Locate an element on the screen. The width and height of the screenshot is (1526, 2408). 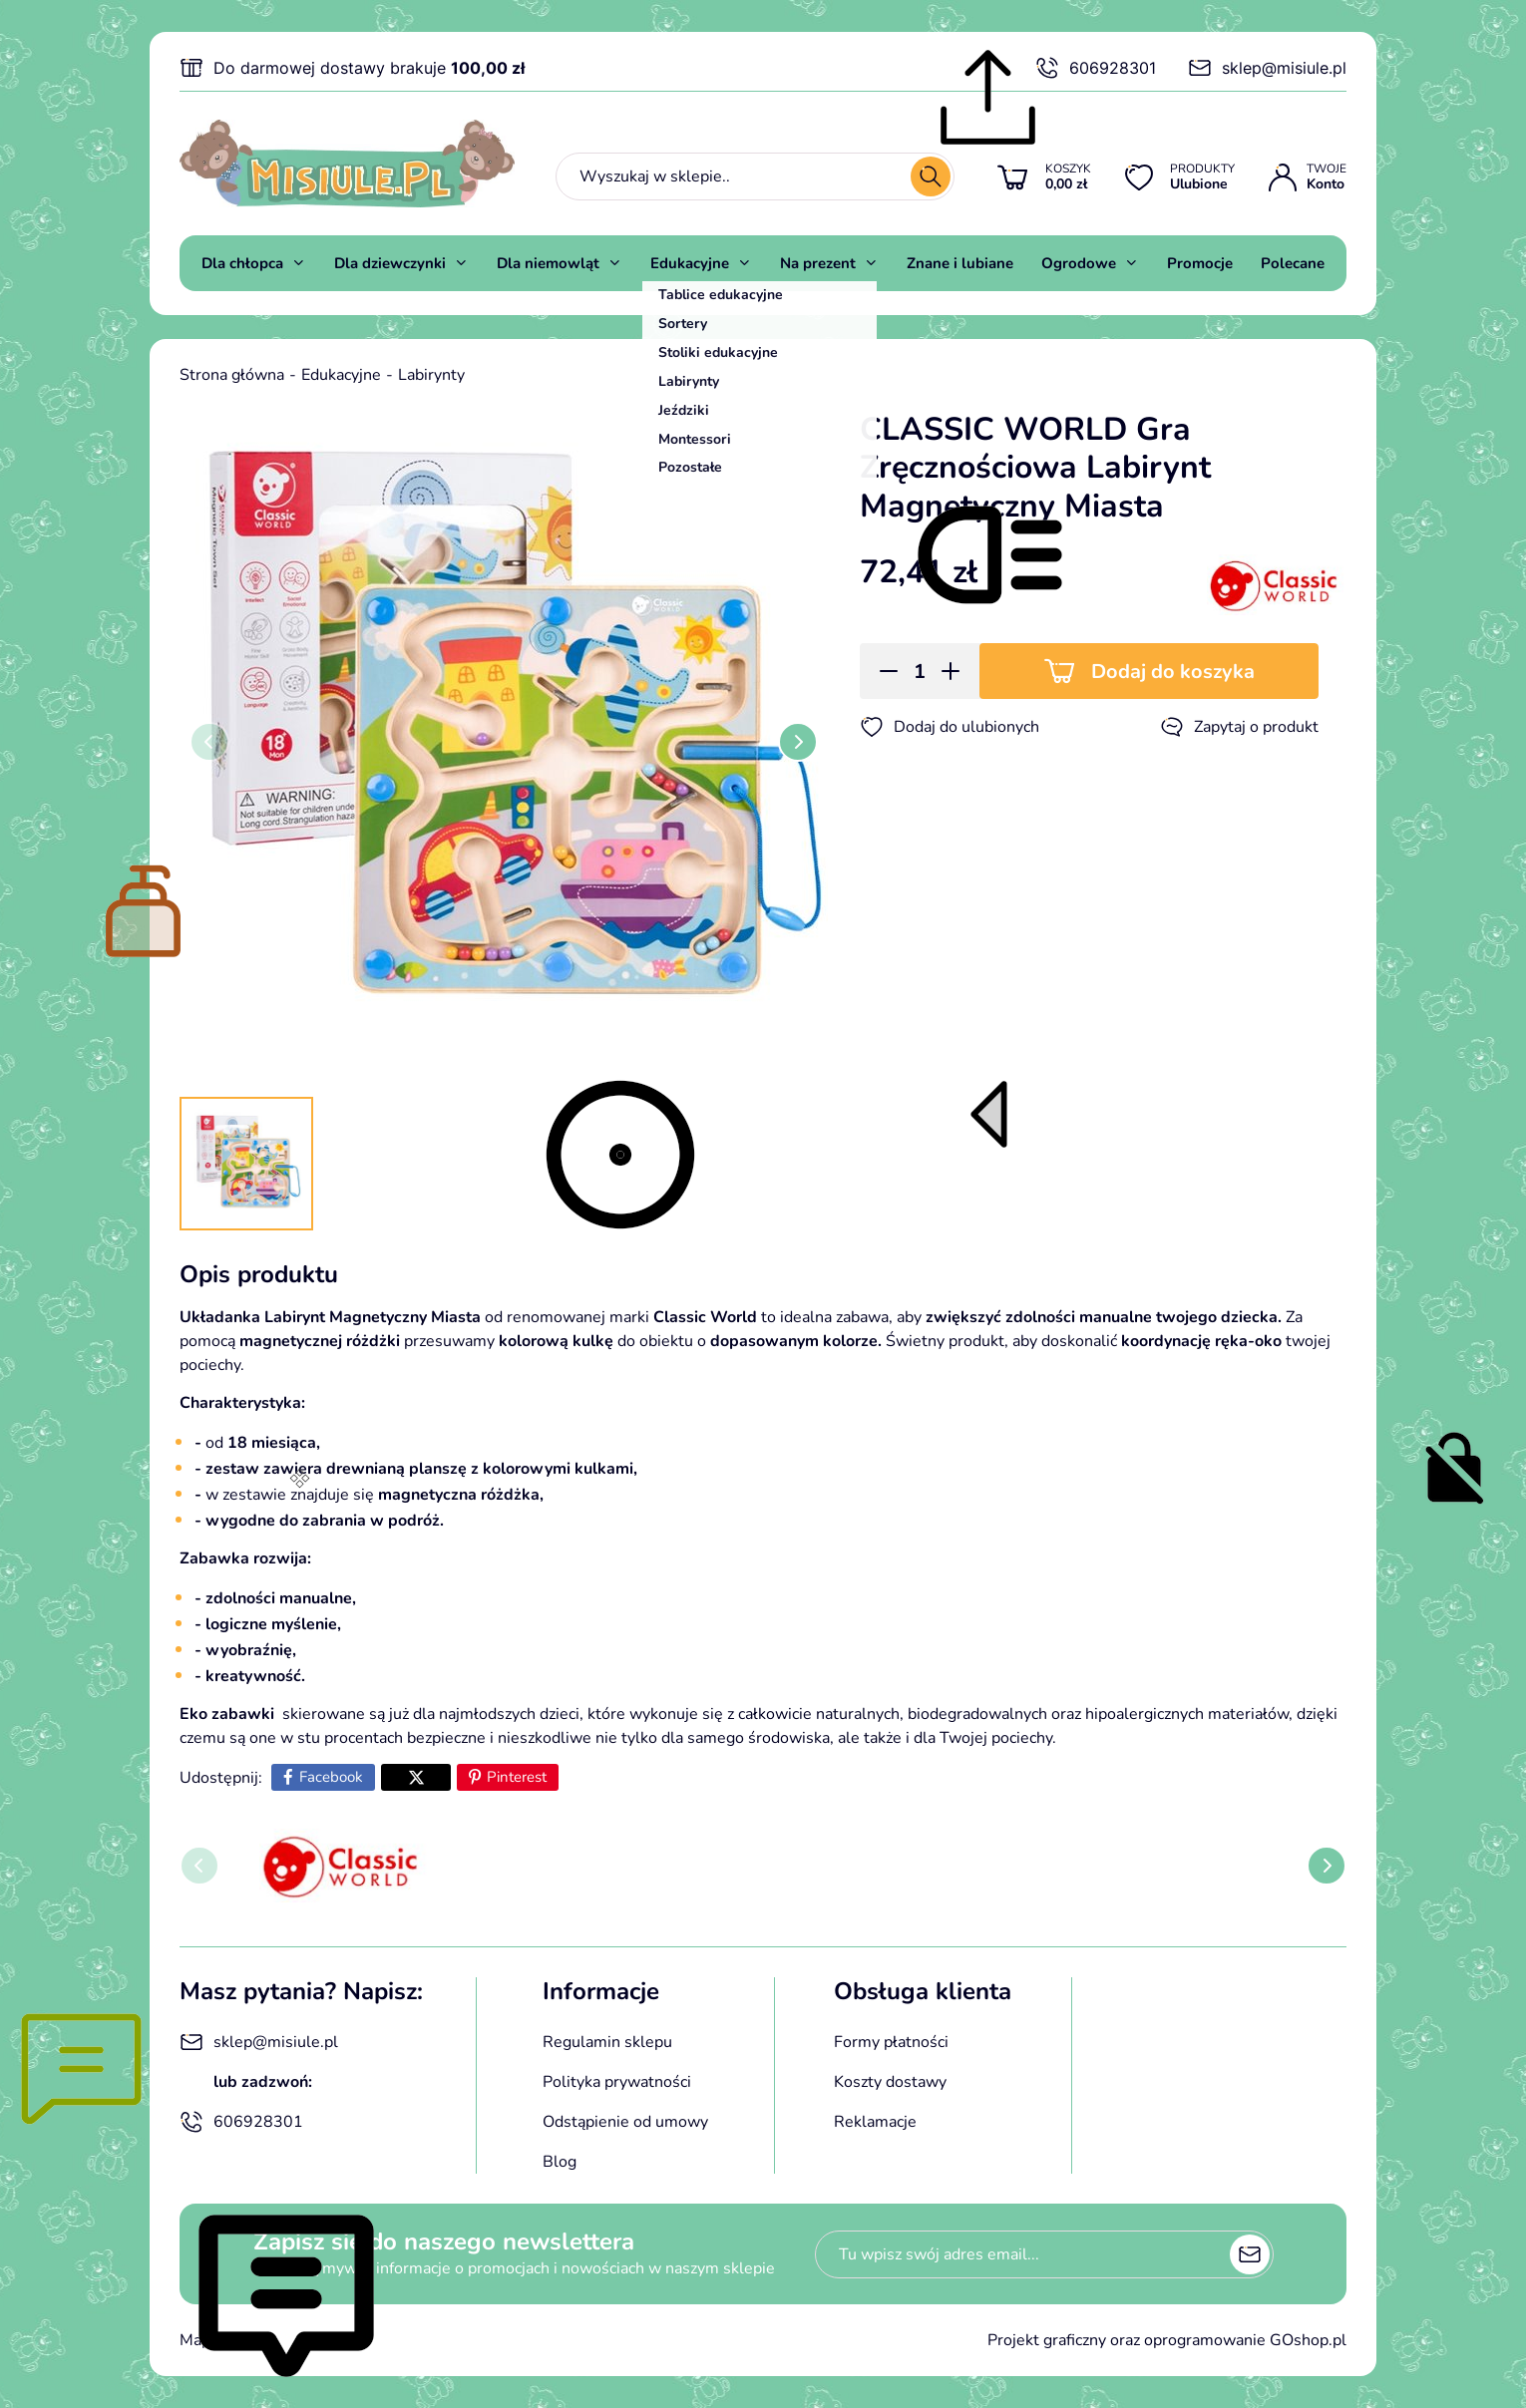
decorative pattern or design element is located at coordinates (299, 1478).